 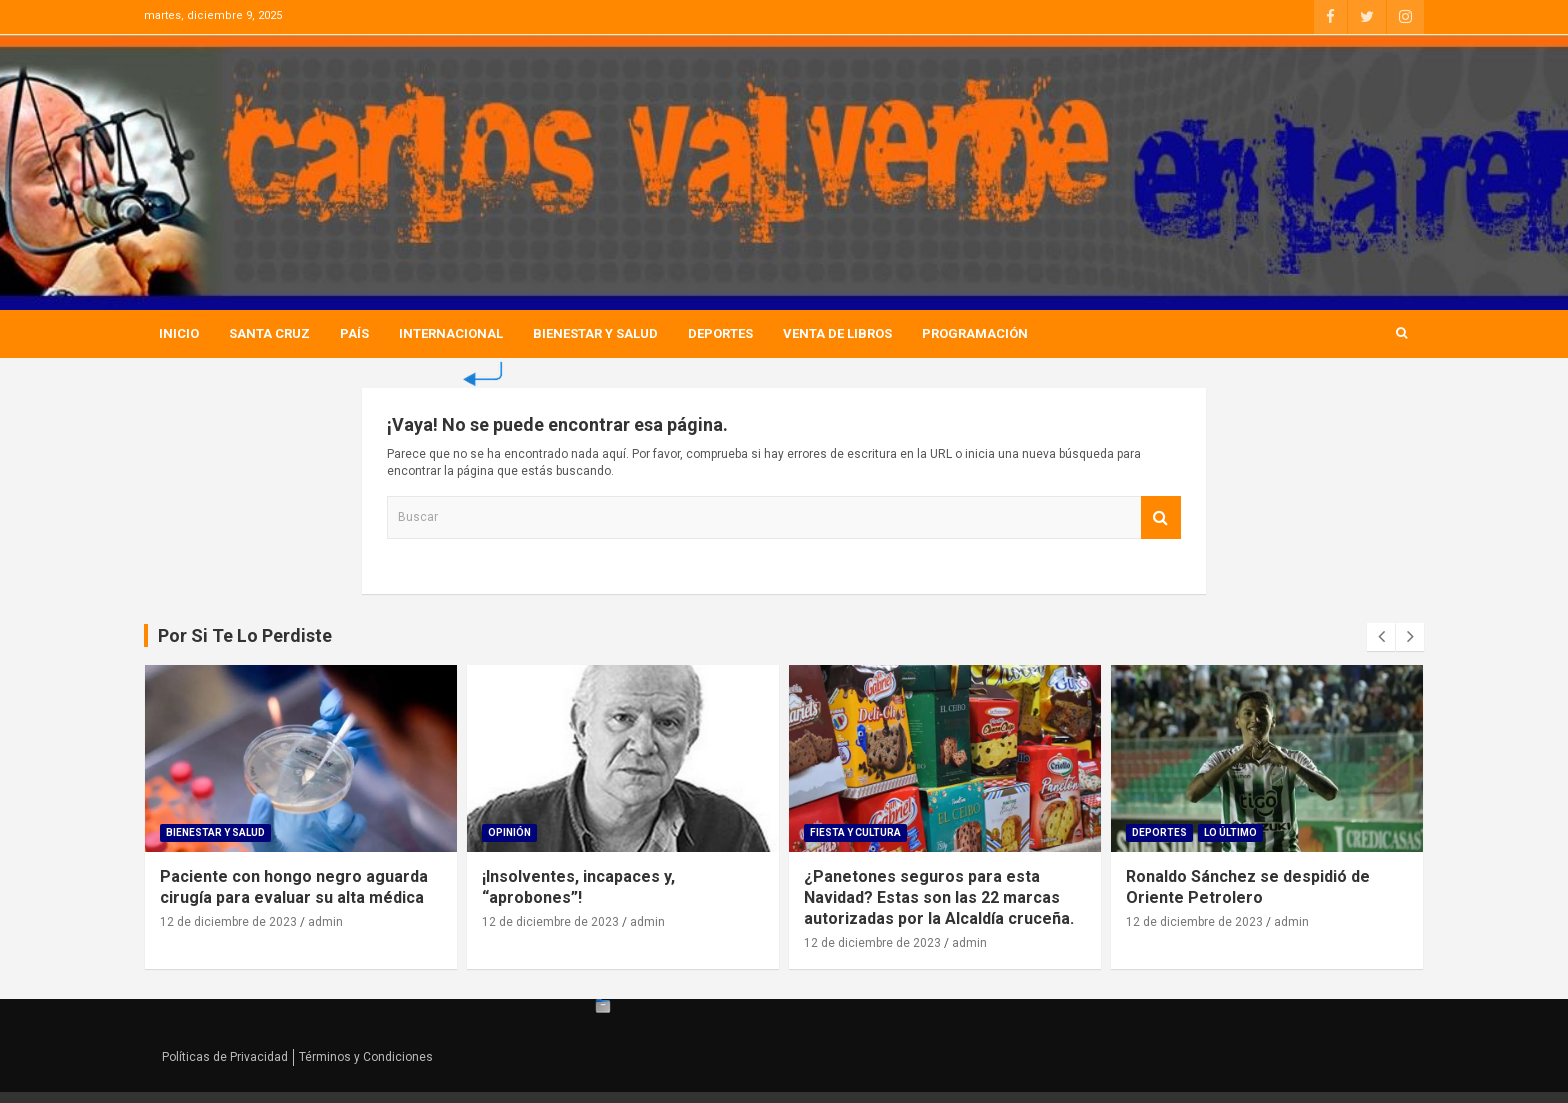 I want to click on open the file manager application, so click(x=603, y=1006).